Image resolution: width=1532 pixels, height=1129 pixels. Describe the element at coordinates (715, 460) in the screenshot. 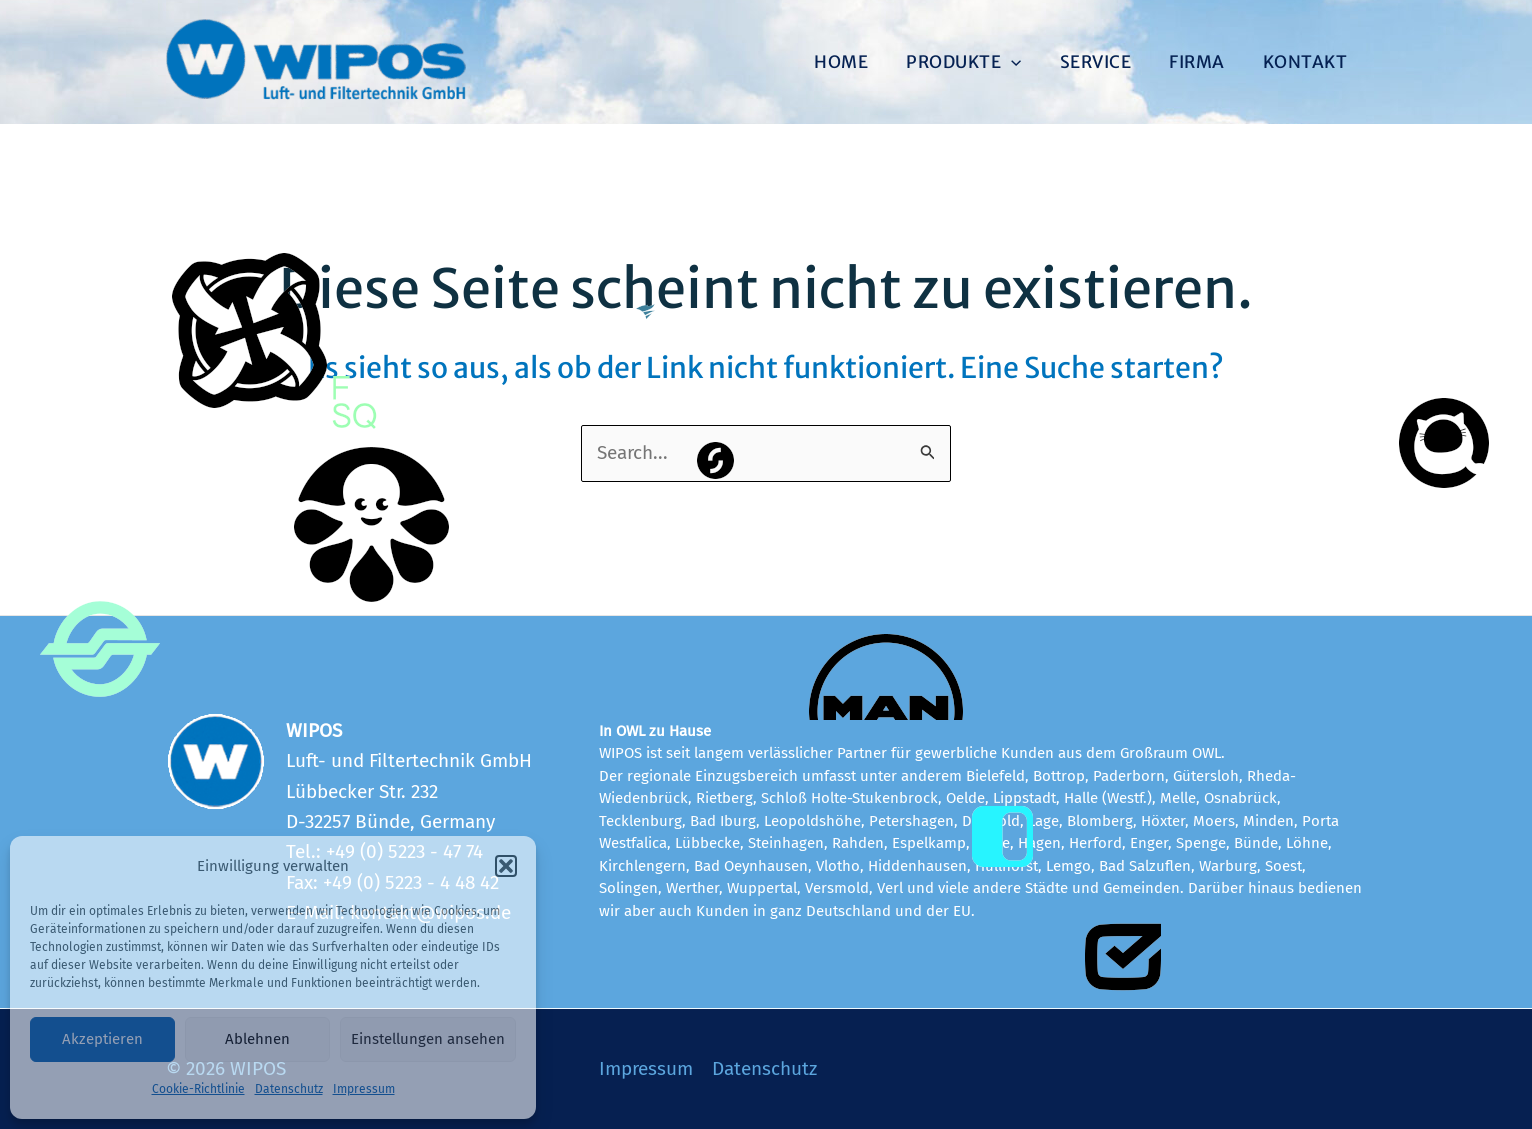

I see `open the Starling Bank app` at that location.